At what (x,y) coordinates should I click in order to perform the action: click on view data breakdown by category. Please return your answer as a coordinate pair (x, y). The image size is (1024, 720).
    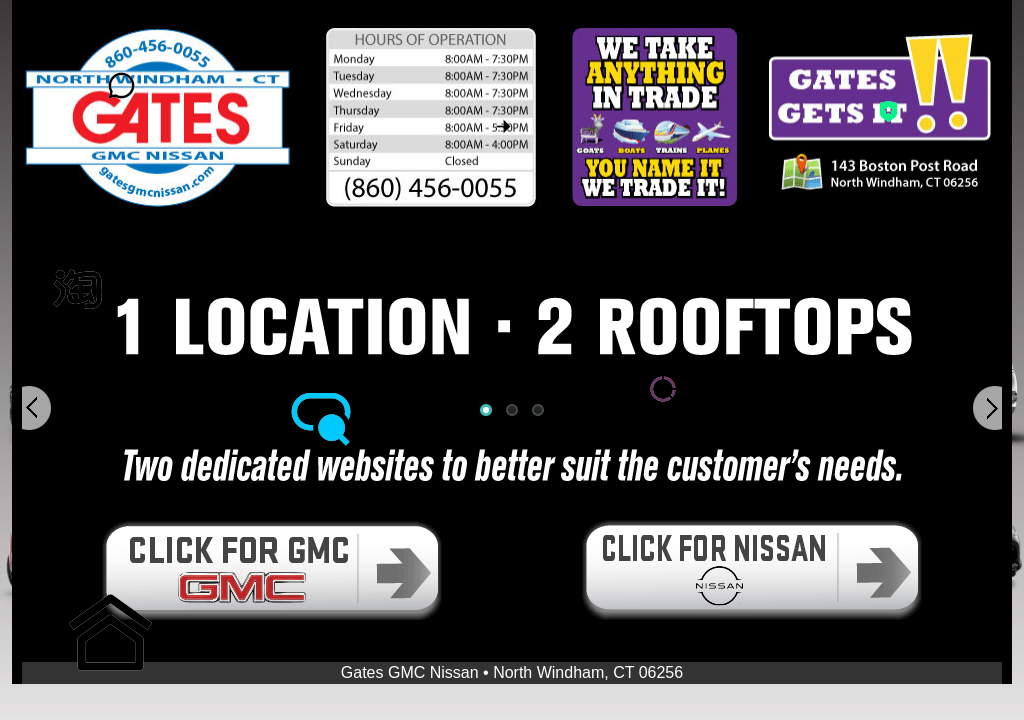
    Looking at the image, I should click on (663, 389).